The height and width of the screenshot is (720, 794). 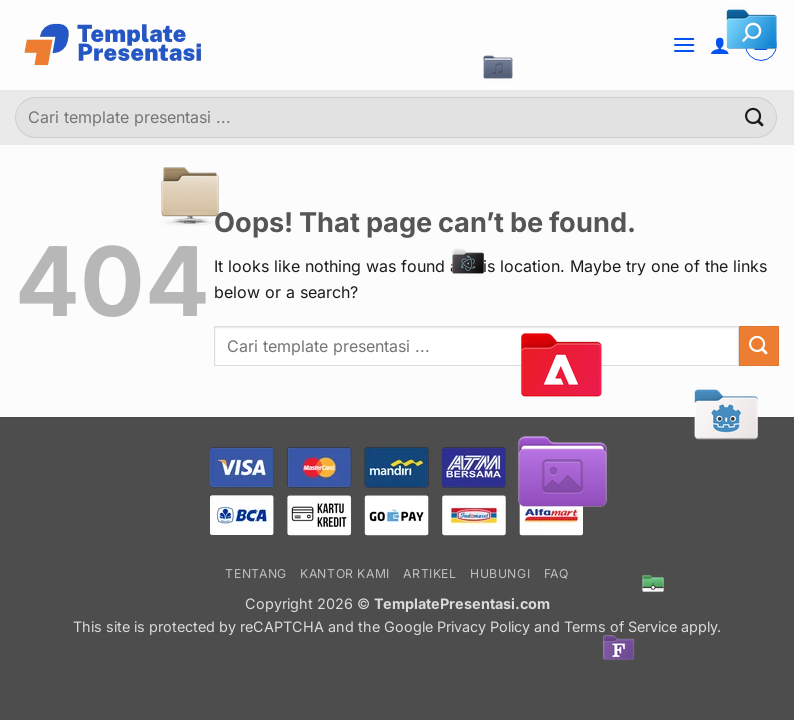 I want to click on open your images folder, so click(x=562, y=471).